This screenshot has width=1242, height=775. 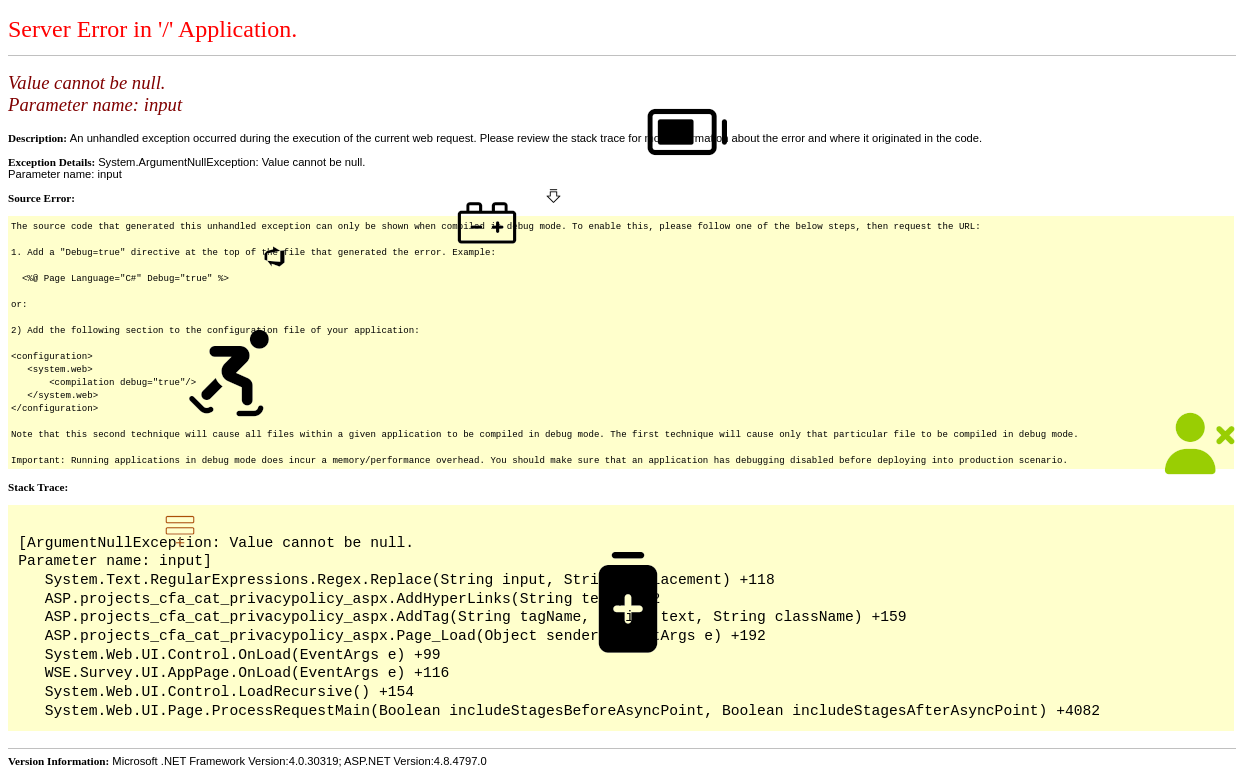 What do you see at coordinates (553, 195) in the screenshot?
I see `download file or content` at bounding box center [553, 195].